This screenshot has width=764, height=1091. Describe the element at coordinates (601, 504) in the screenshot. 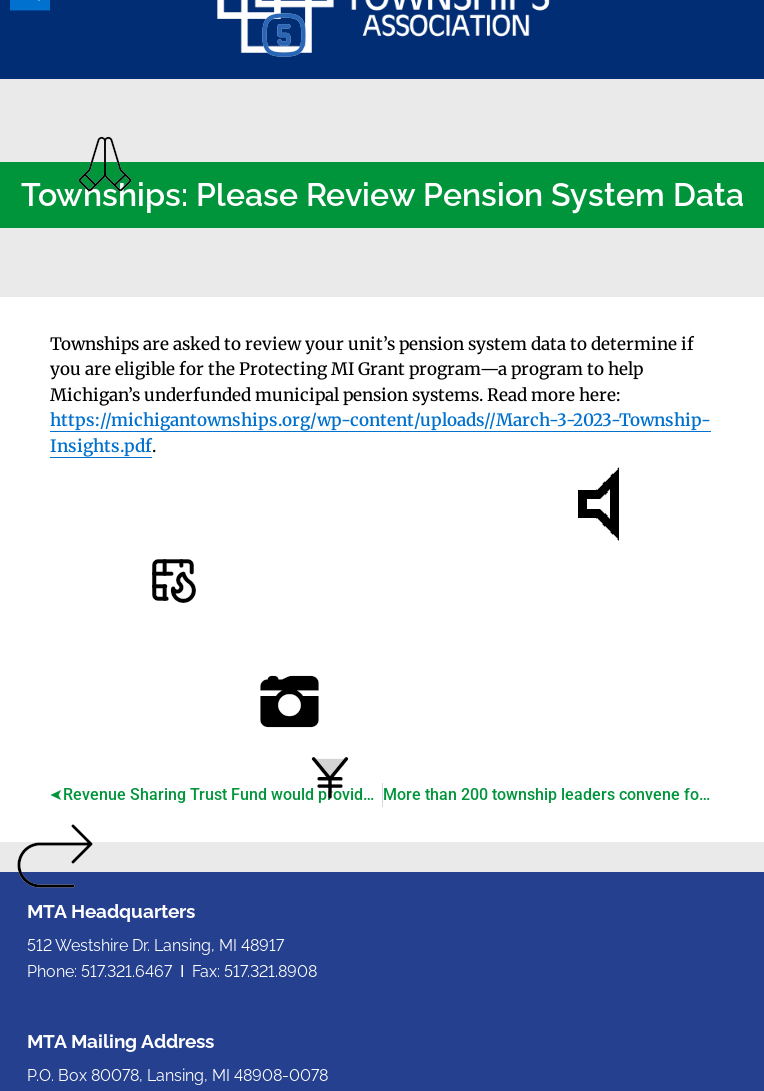

I see `mute audio or sound output` at that location.